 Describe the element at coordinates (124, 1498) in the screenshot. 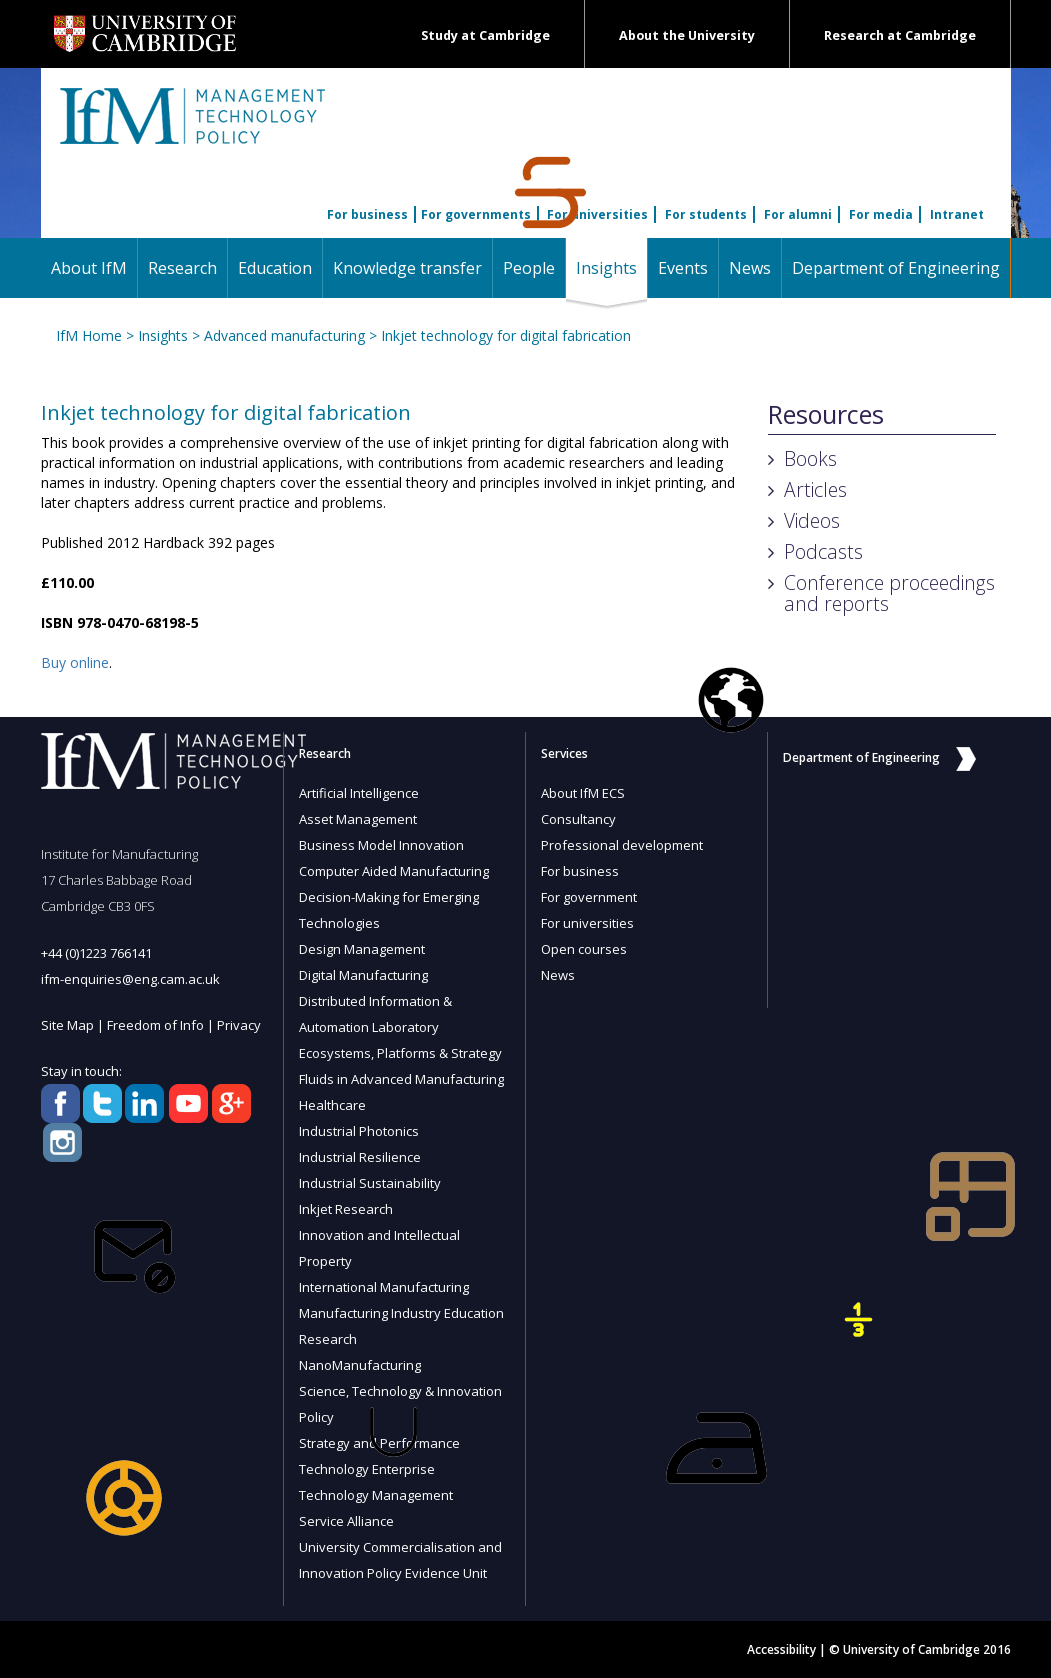

I see `view data breakdown in a donut chart` at that location.